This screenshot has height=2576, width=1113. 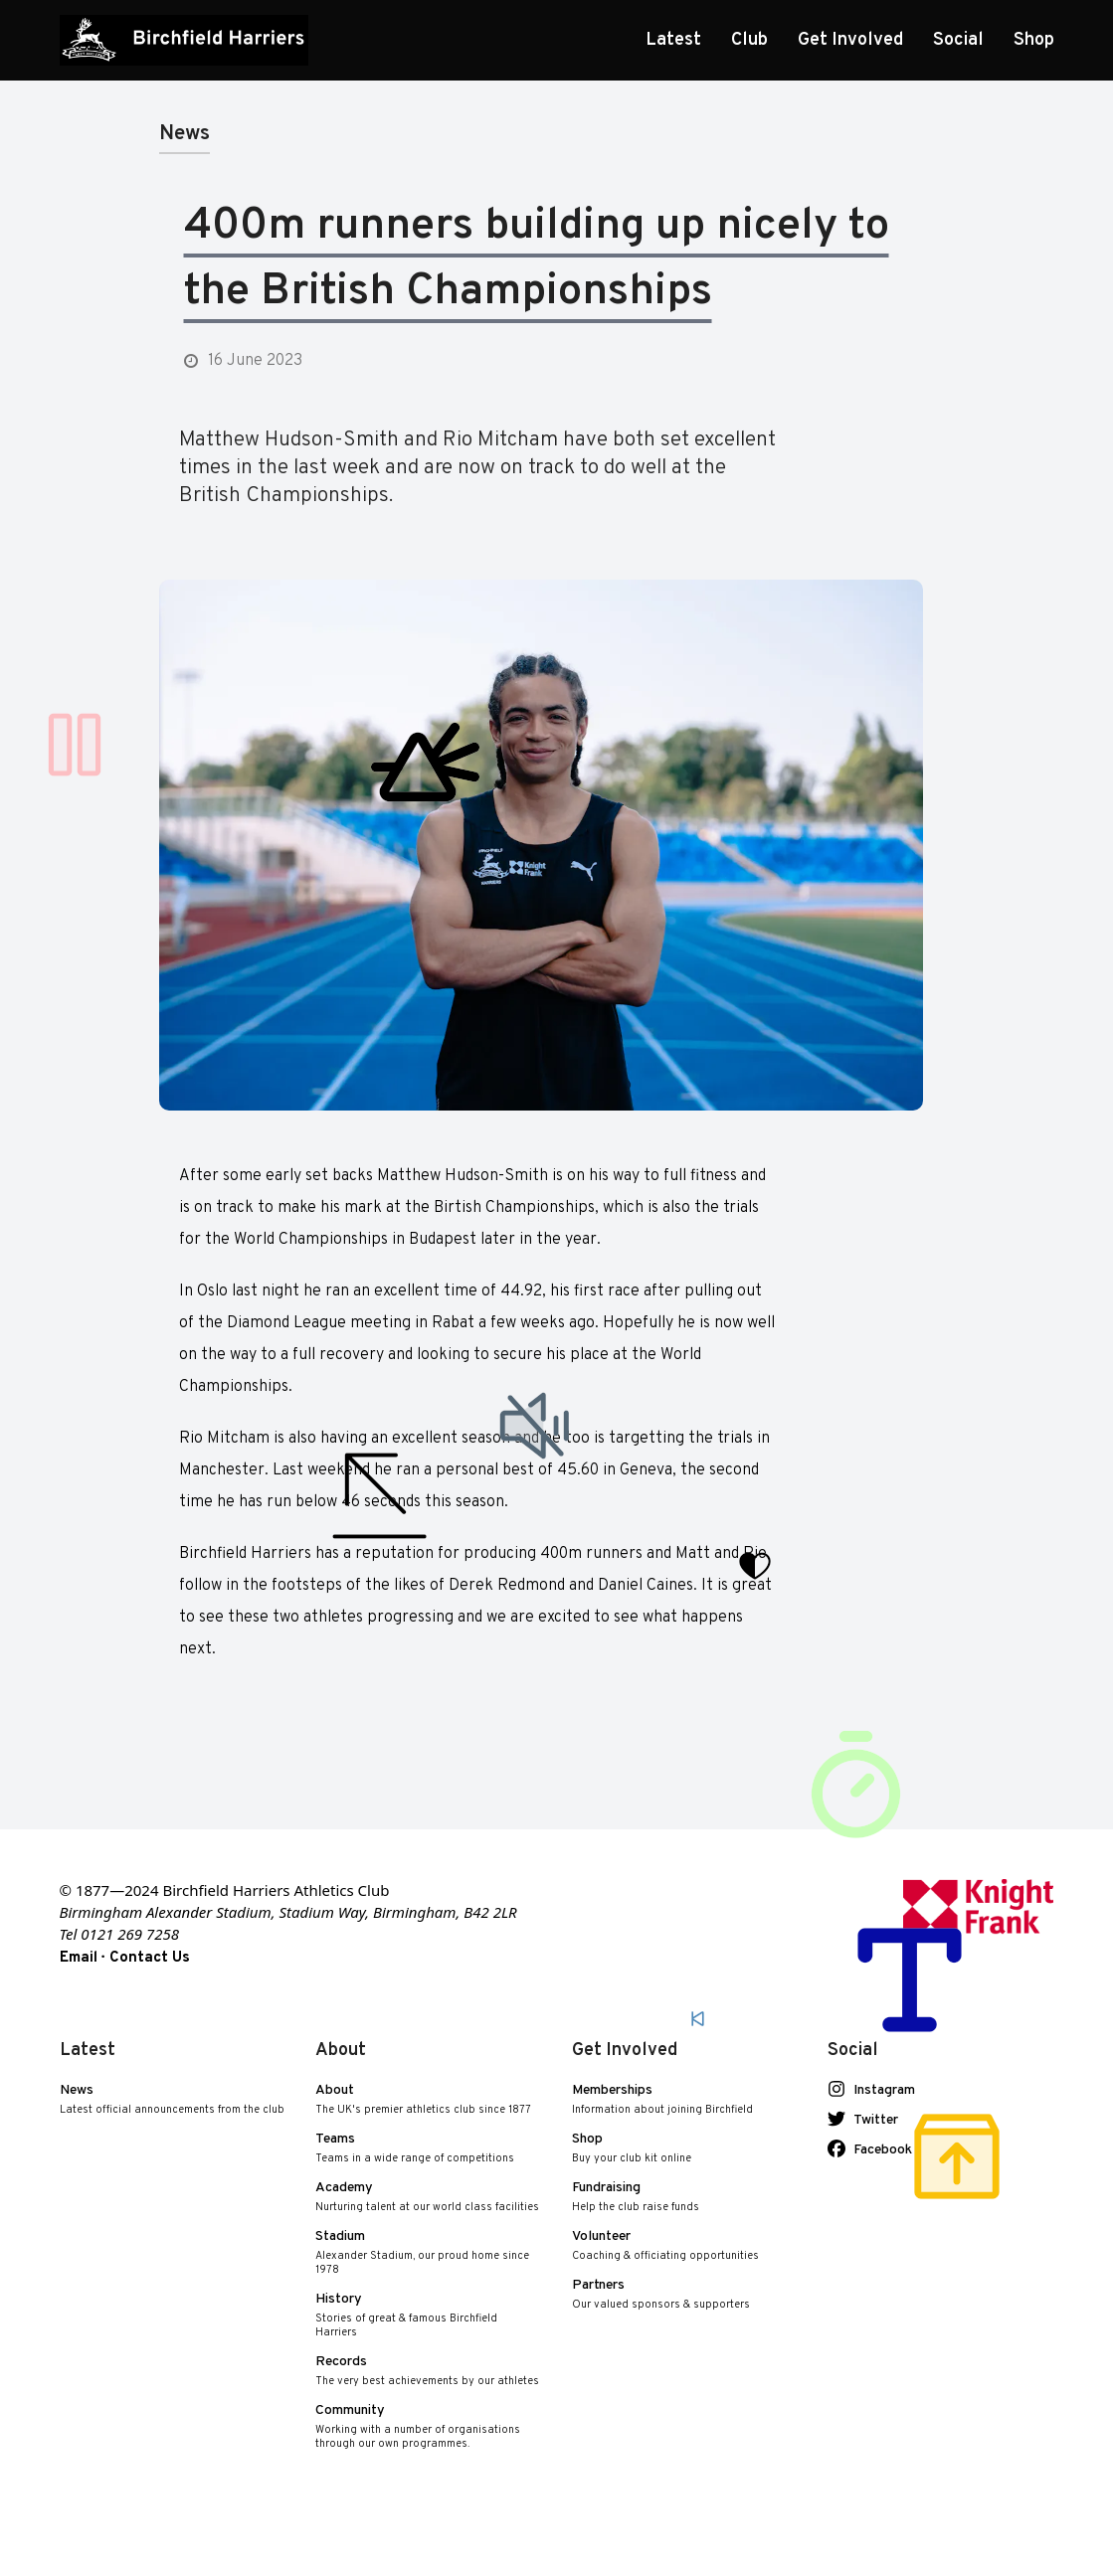 I want to click on switch to column layout view, so click(x=75, y=745).